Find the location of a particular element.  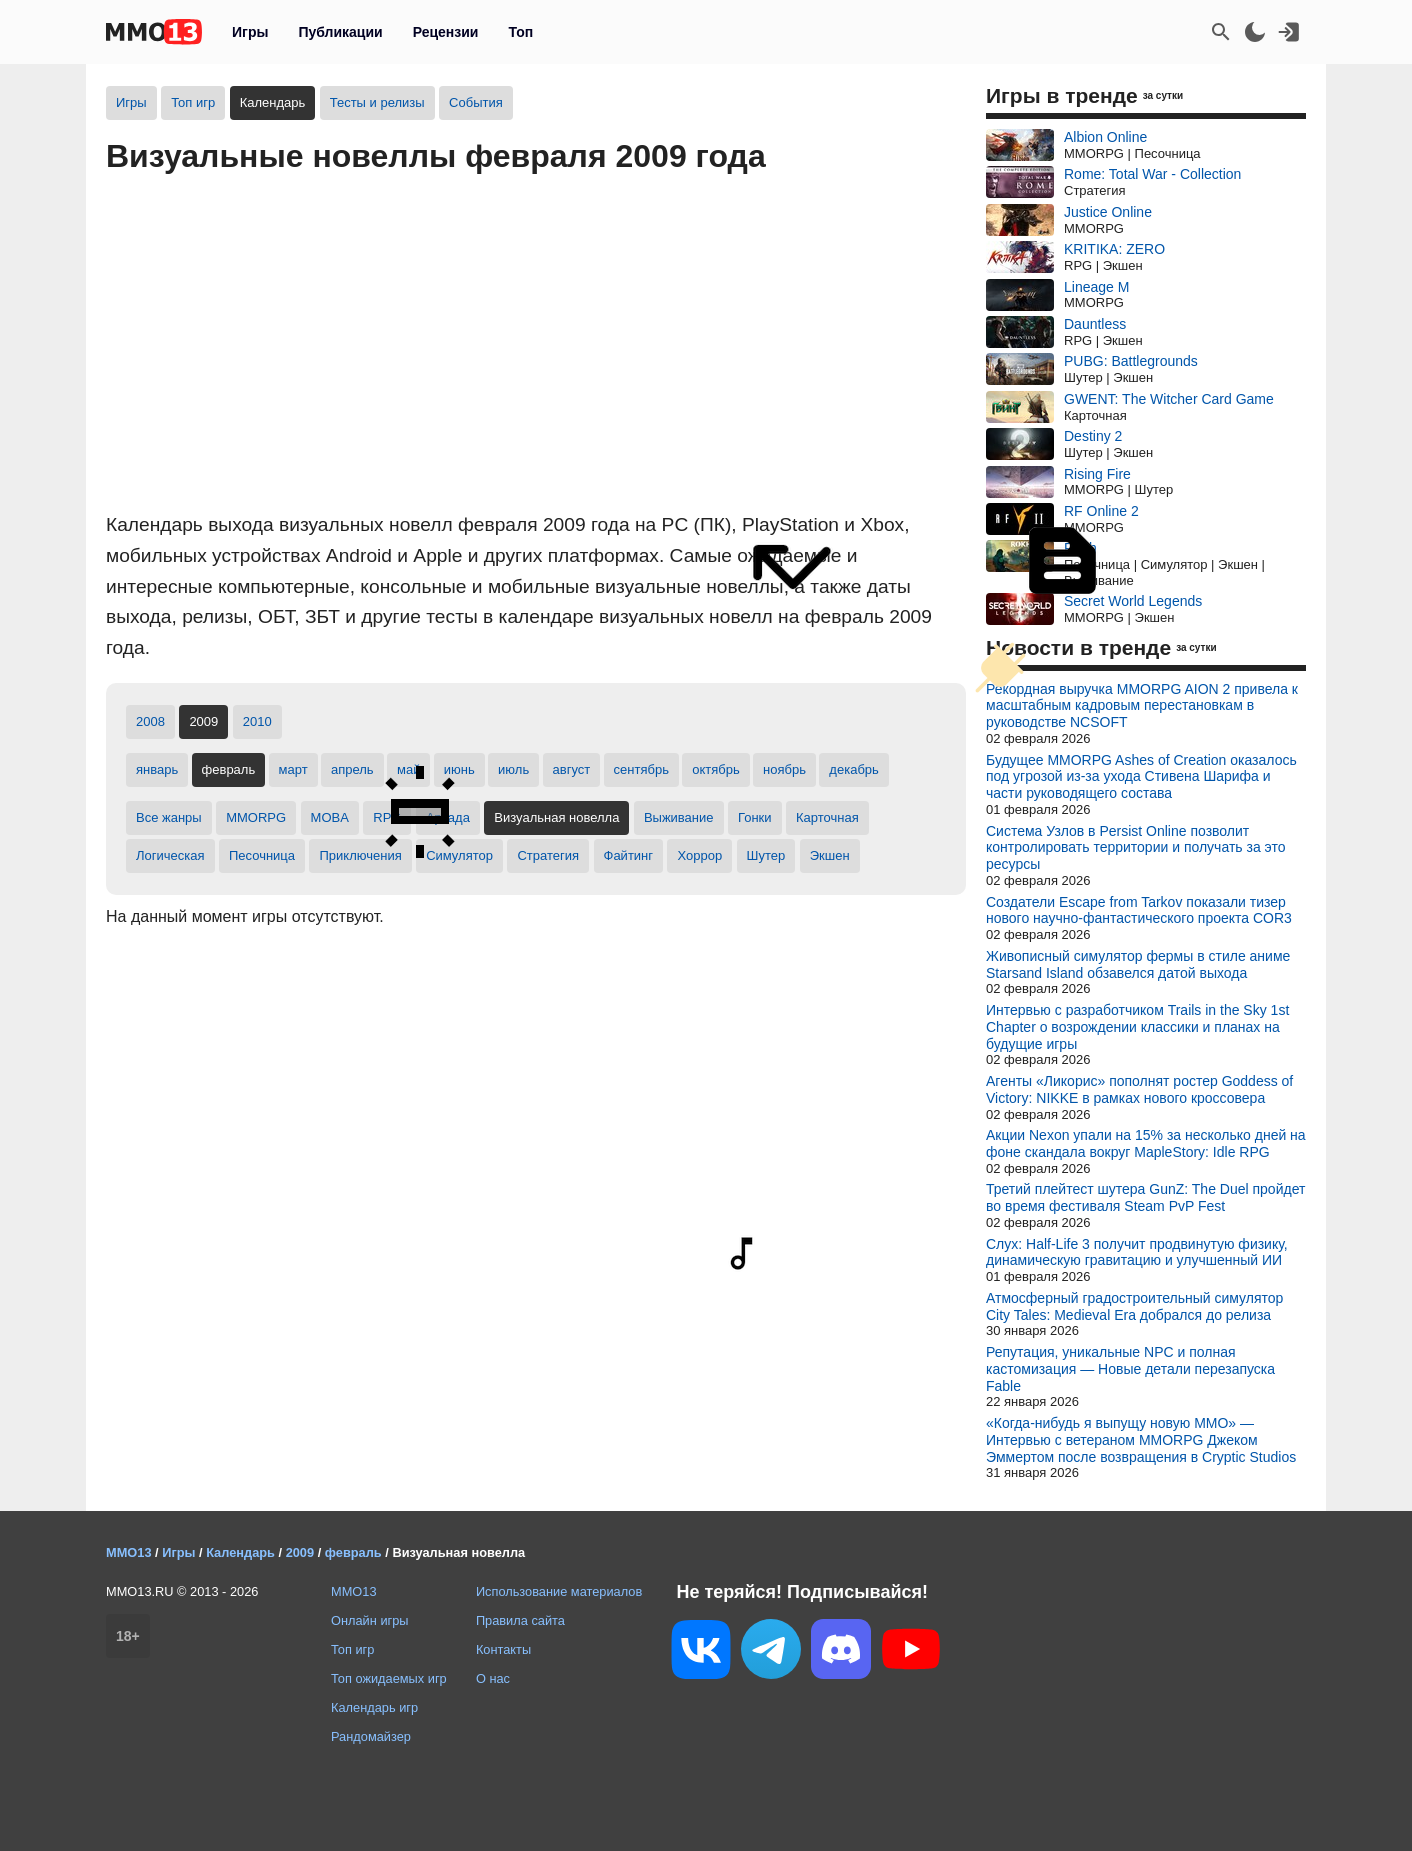

view text snippet or document preview is located at coordinates (1062, 560).